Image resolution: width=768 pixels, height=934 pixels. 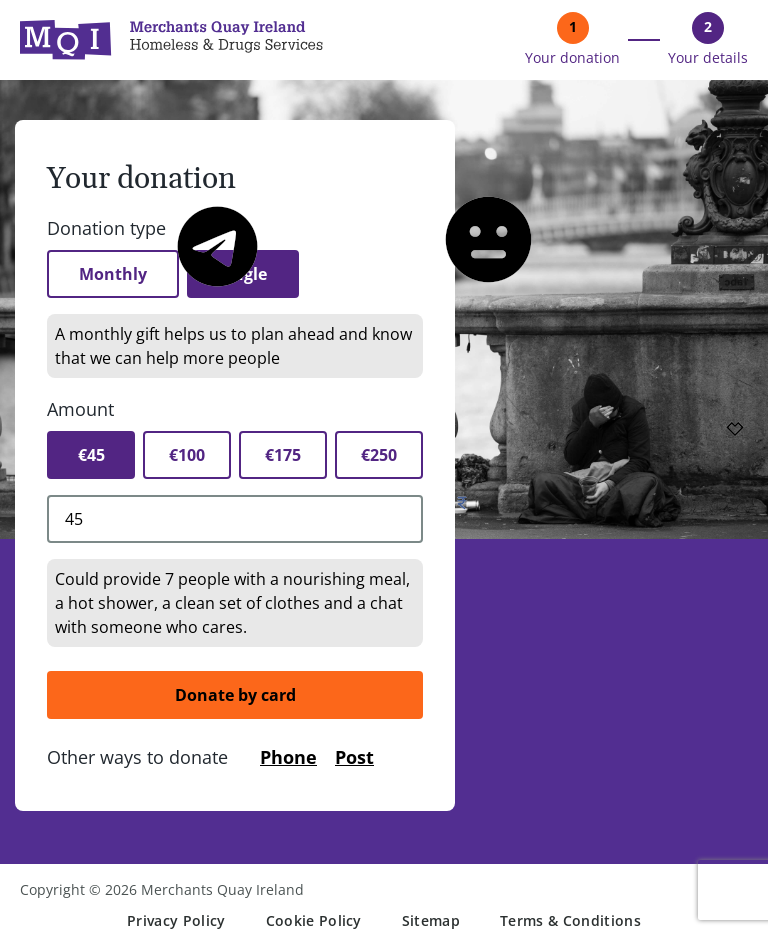 What do you see at coordinates (462, 503) in the screenshot?
I see `view price in indian rupees` at bounding box center [462, 503].